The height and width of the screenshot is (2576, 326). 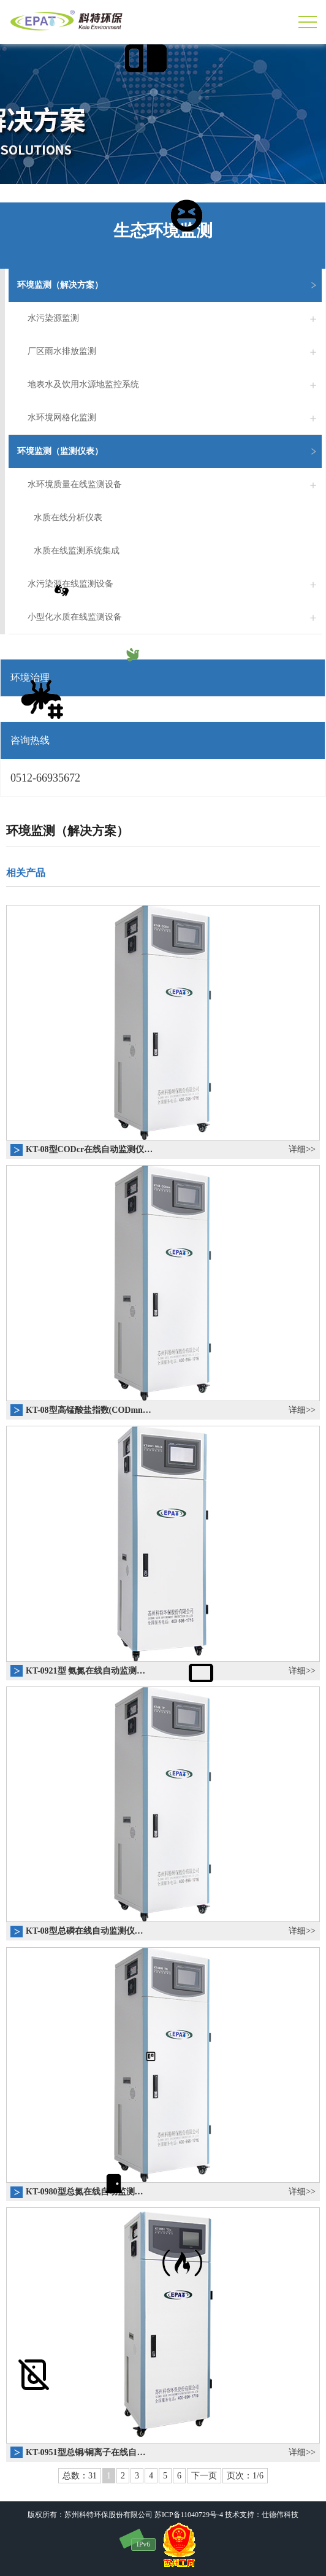 What do you see at coordinates (132, 655) in the screenshot?
I see `indicates peace or harmony settings` at bounding box center [132, 655].